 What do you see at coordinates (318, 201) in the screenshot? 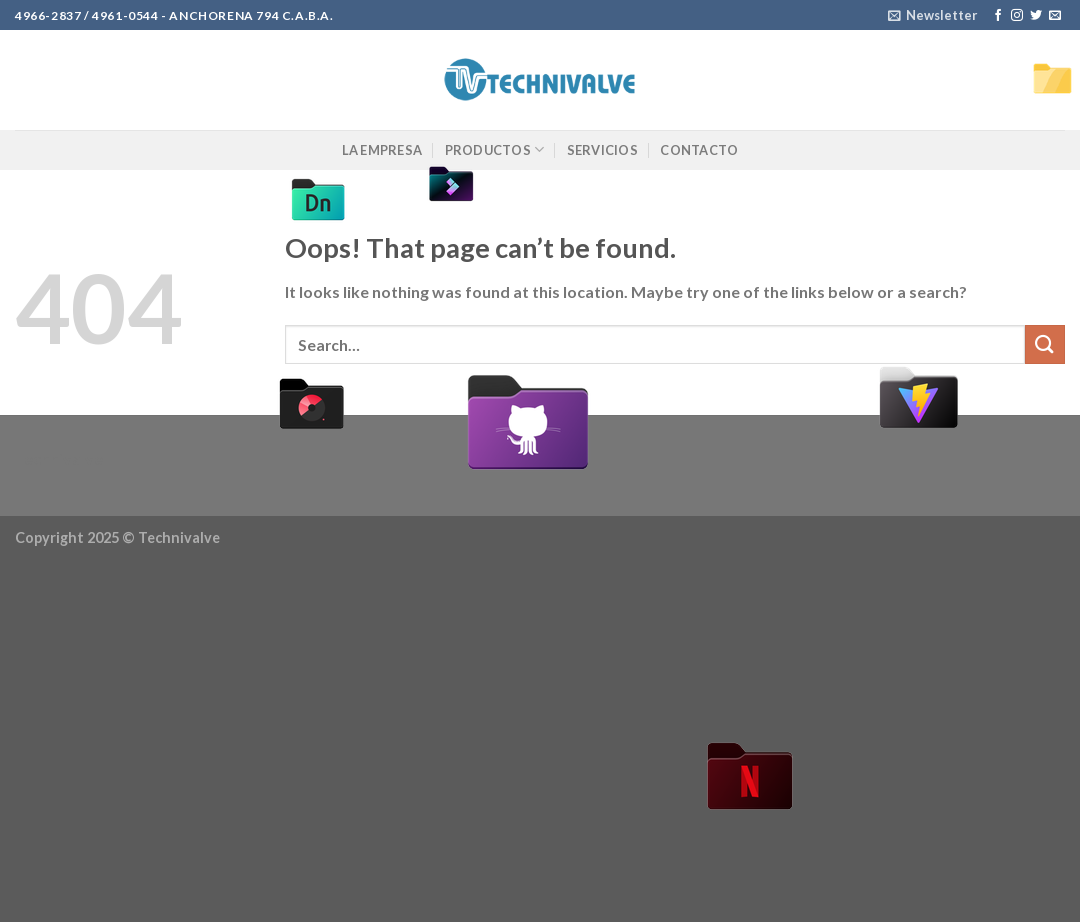
I see `open adobe dimension project files folder` at bounding box center [318, 201].